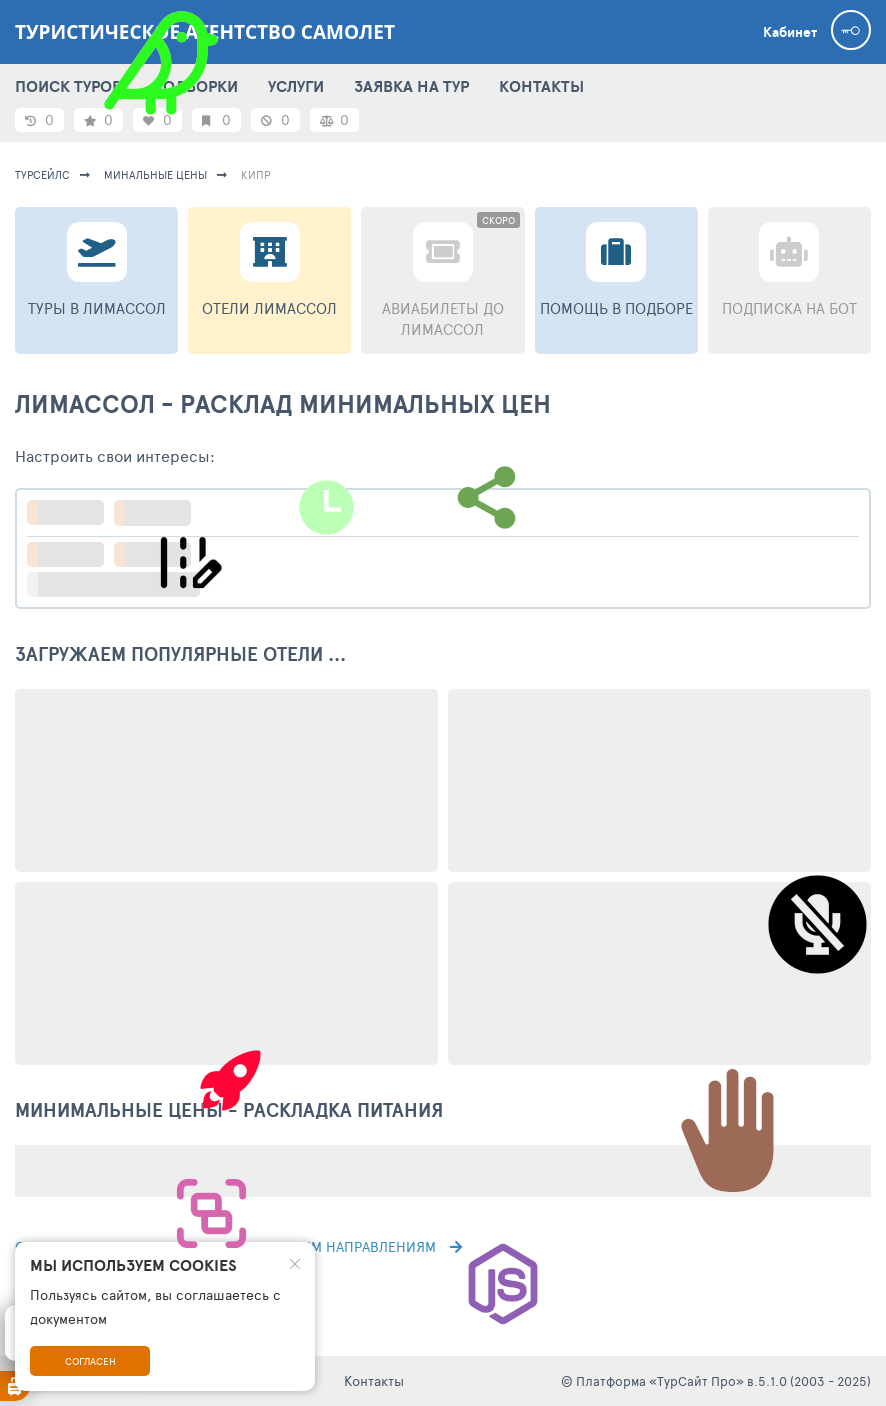 The image size is (886, 1406). Describe the element at coordinates (186, 562) in the screenshot. I see `edit road or route details` at that location.